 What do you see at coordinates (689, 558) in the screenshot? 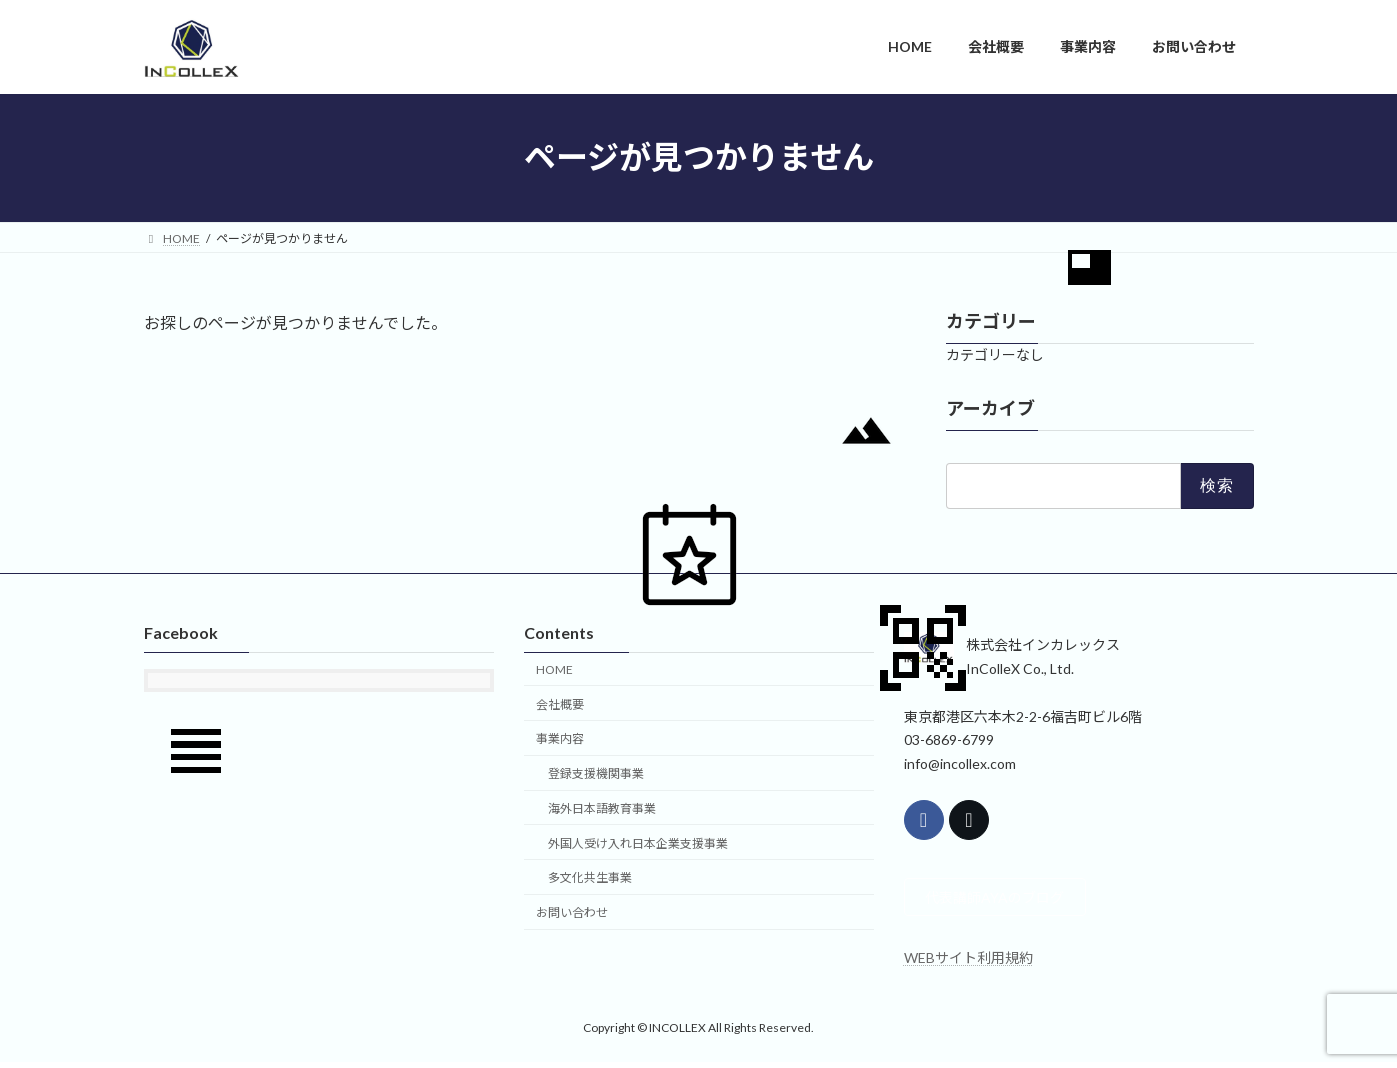
I see `view favorite or starred events` at bounding box center [689, 558].